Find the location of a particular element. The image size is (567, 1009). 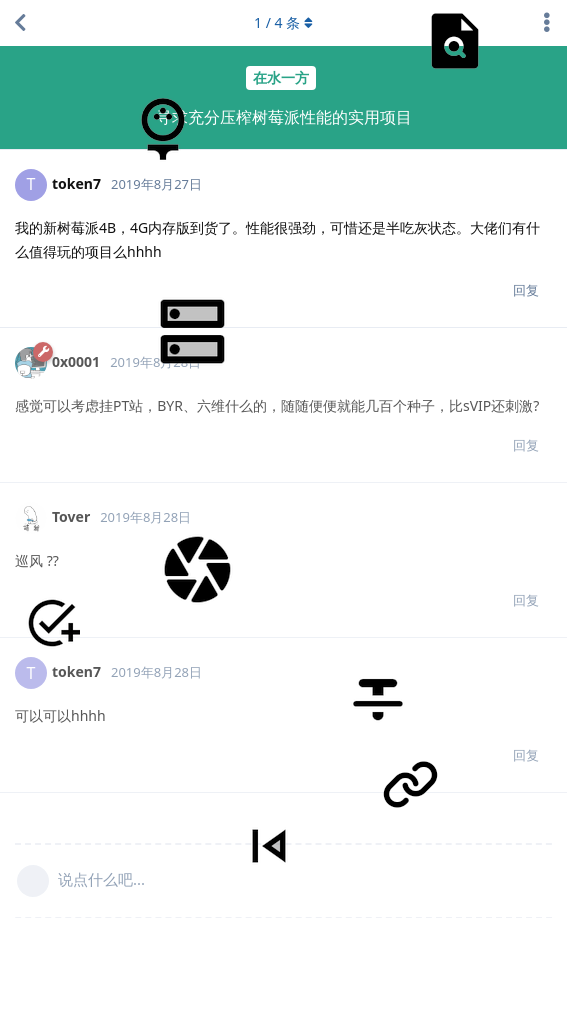

search within a document is located at coordinates (455, 41).